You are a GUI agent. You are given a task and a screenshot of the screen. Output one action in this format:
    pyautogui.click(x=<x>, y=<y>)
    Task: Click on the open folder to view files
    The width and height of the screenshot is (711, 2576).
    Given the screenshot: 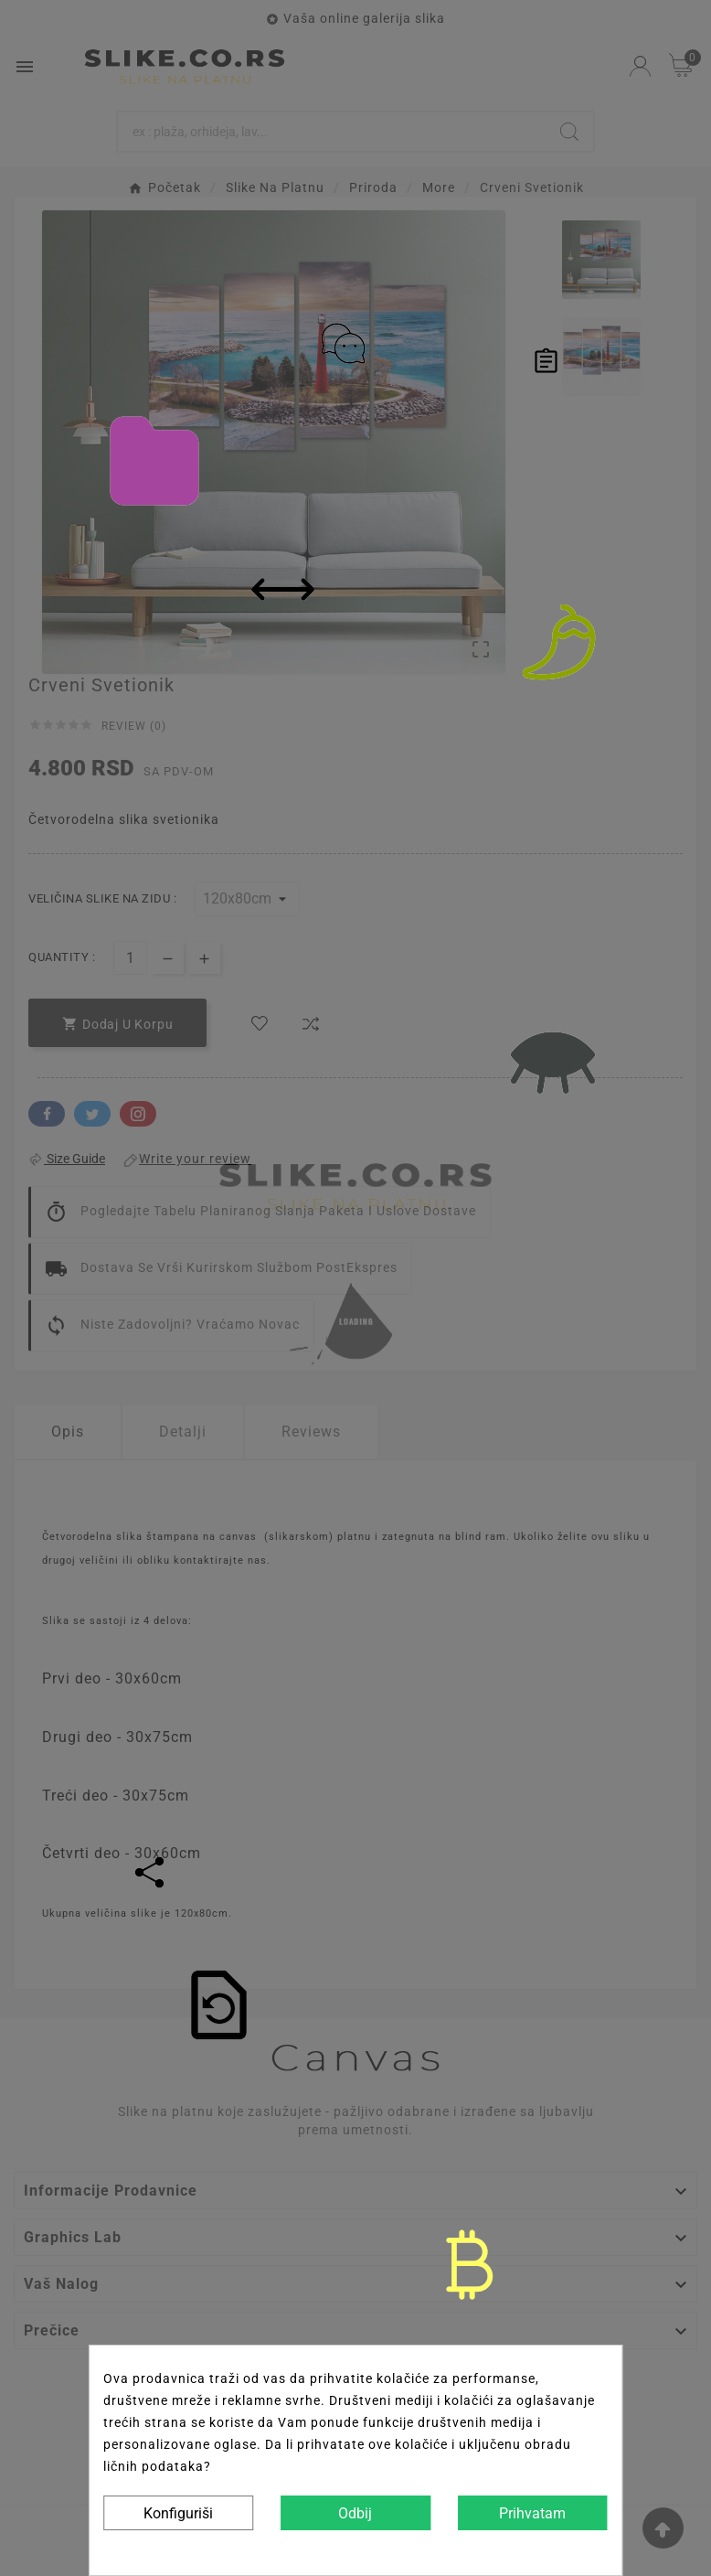 What is the action you would take?
    pyautogui.click(x=154, y=461)
    